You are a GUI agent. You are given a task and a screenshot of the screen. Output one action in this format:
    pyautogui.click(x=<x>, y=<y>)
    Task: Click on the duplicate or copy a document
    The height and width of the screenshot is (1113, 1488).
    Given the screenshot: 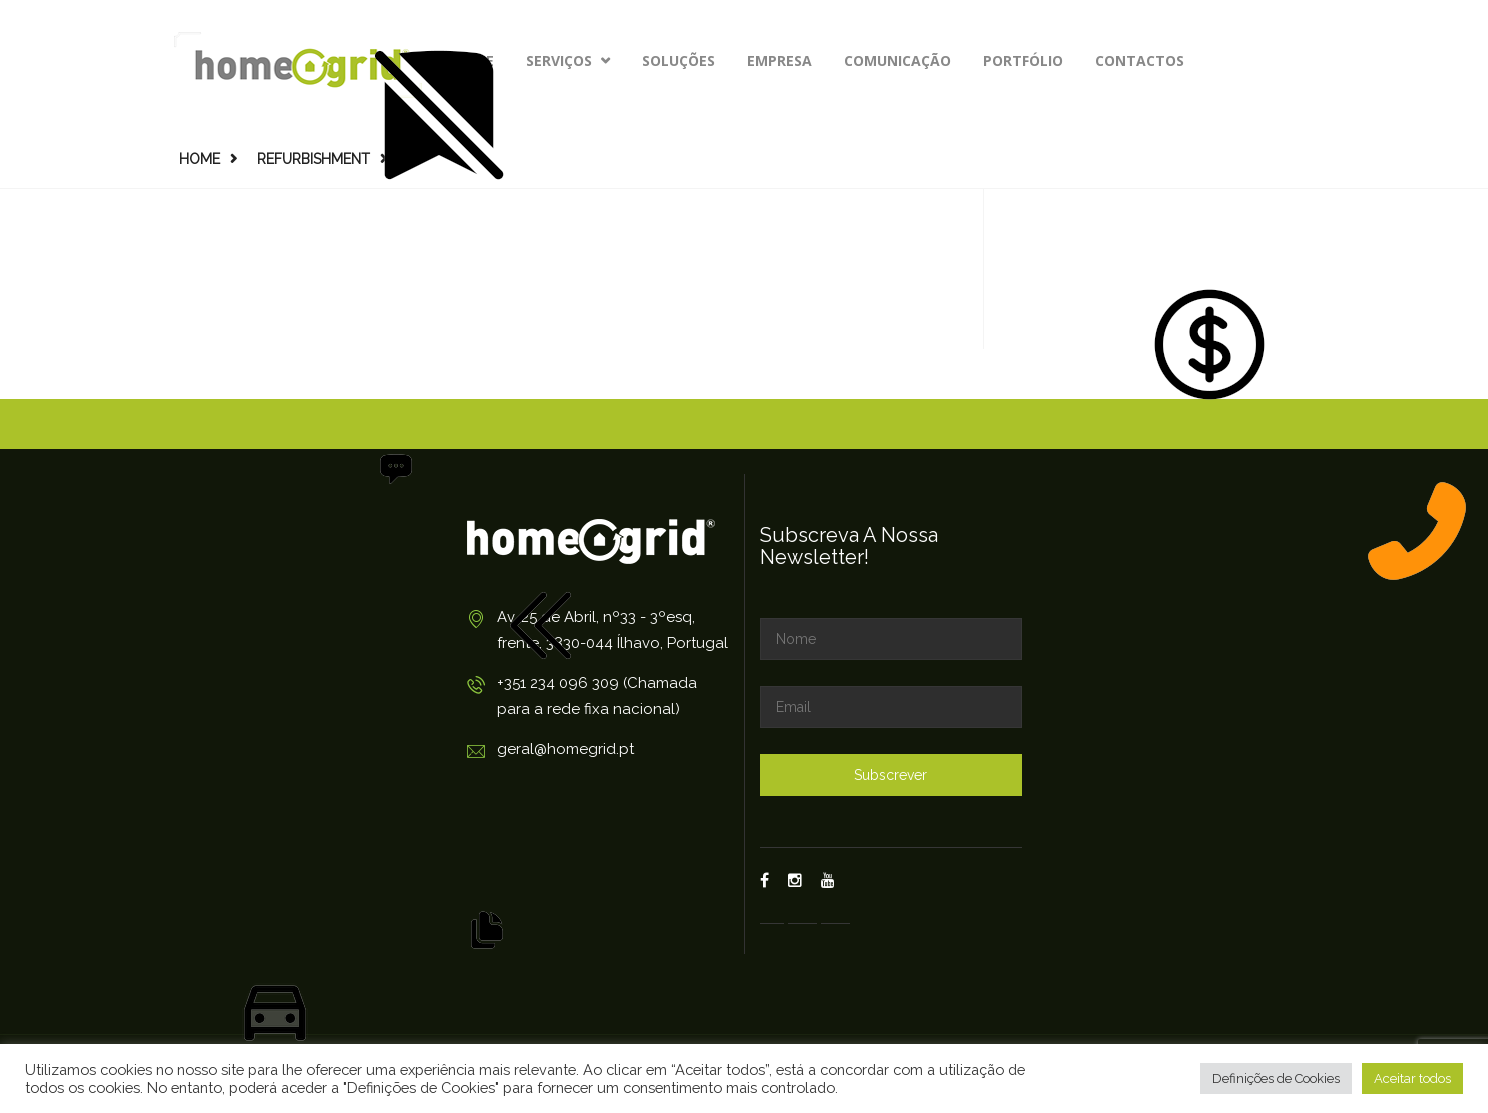 What is the action you would take?
    pyautogui.click(x=487, y=930)
    